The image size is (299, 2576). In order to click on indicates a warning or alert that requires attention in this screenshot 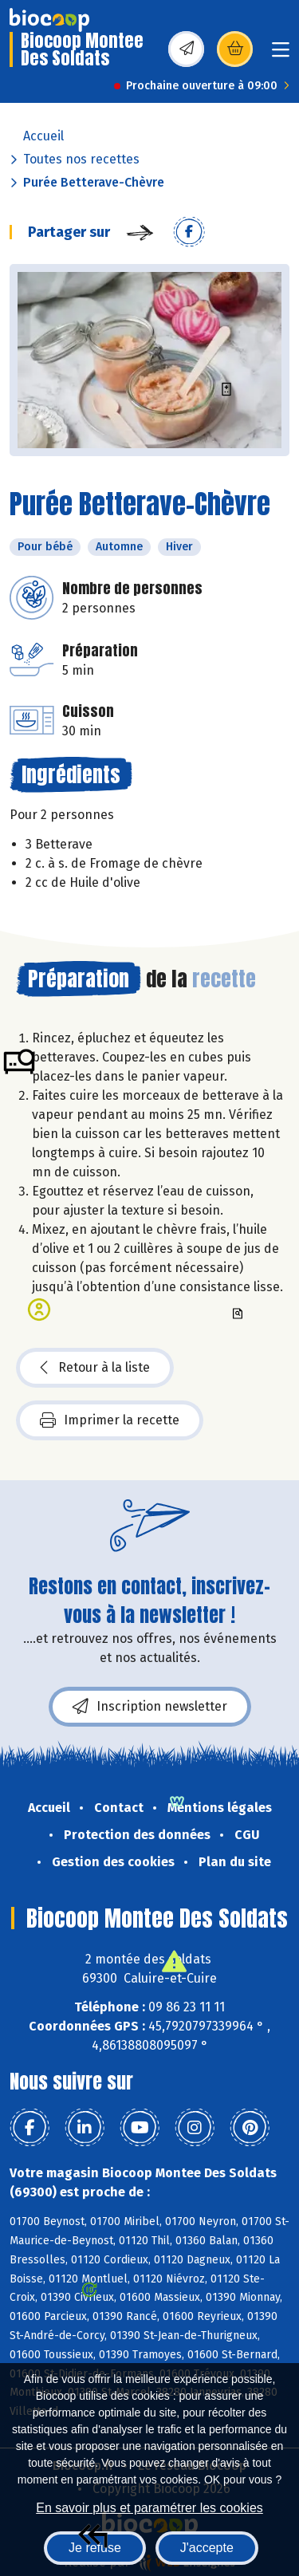, I will do `click(174, 1961)`.